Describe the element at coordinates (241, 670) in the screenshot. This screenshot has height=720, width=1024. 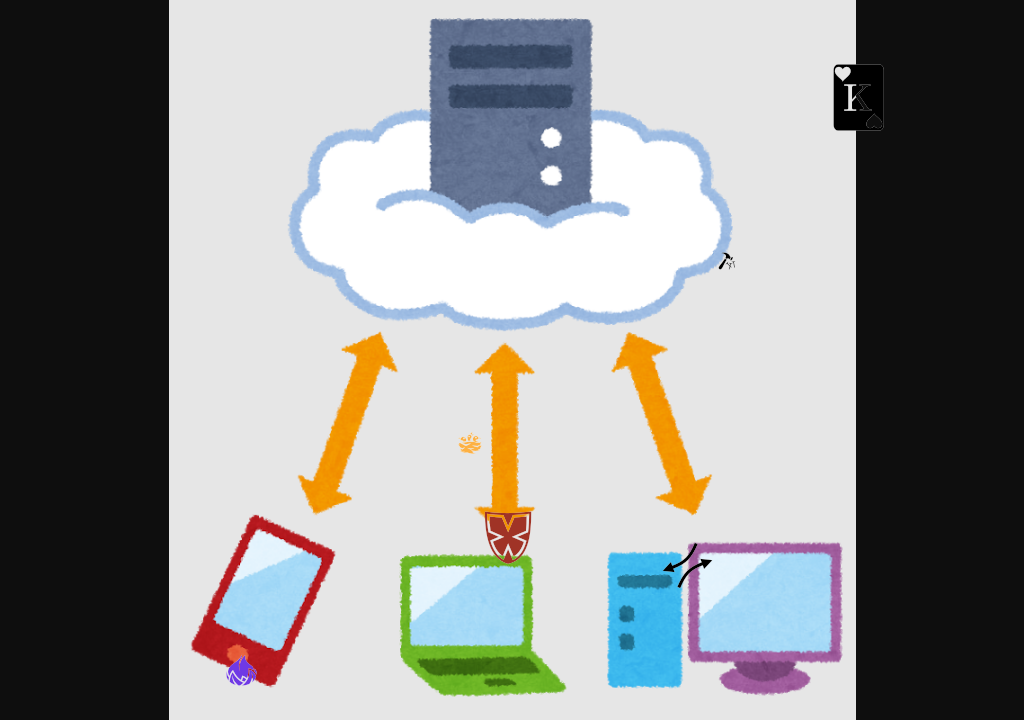
I see `indicates a hot or trending item` at that location.